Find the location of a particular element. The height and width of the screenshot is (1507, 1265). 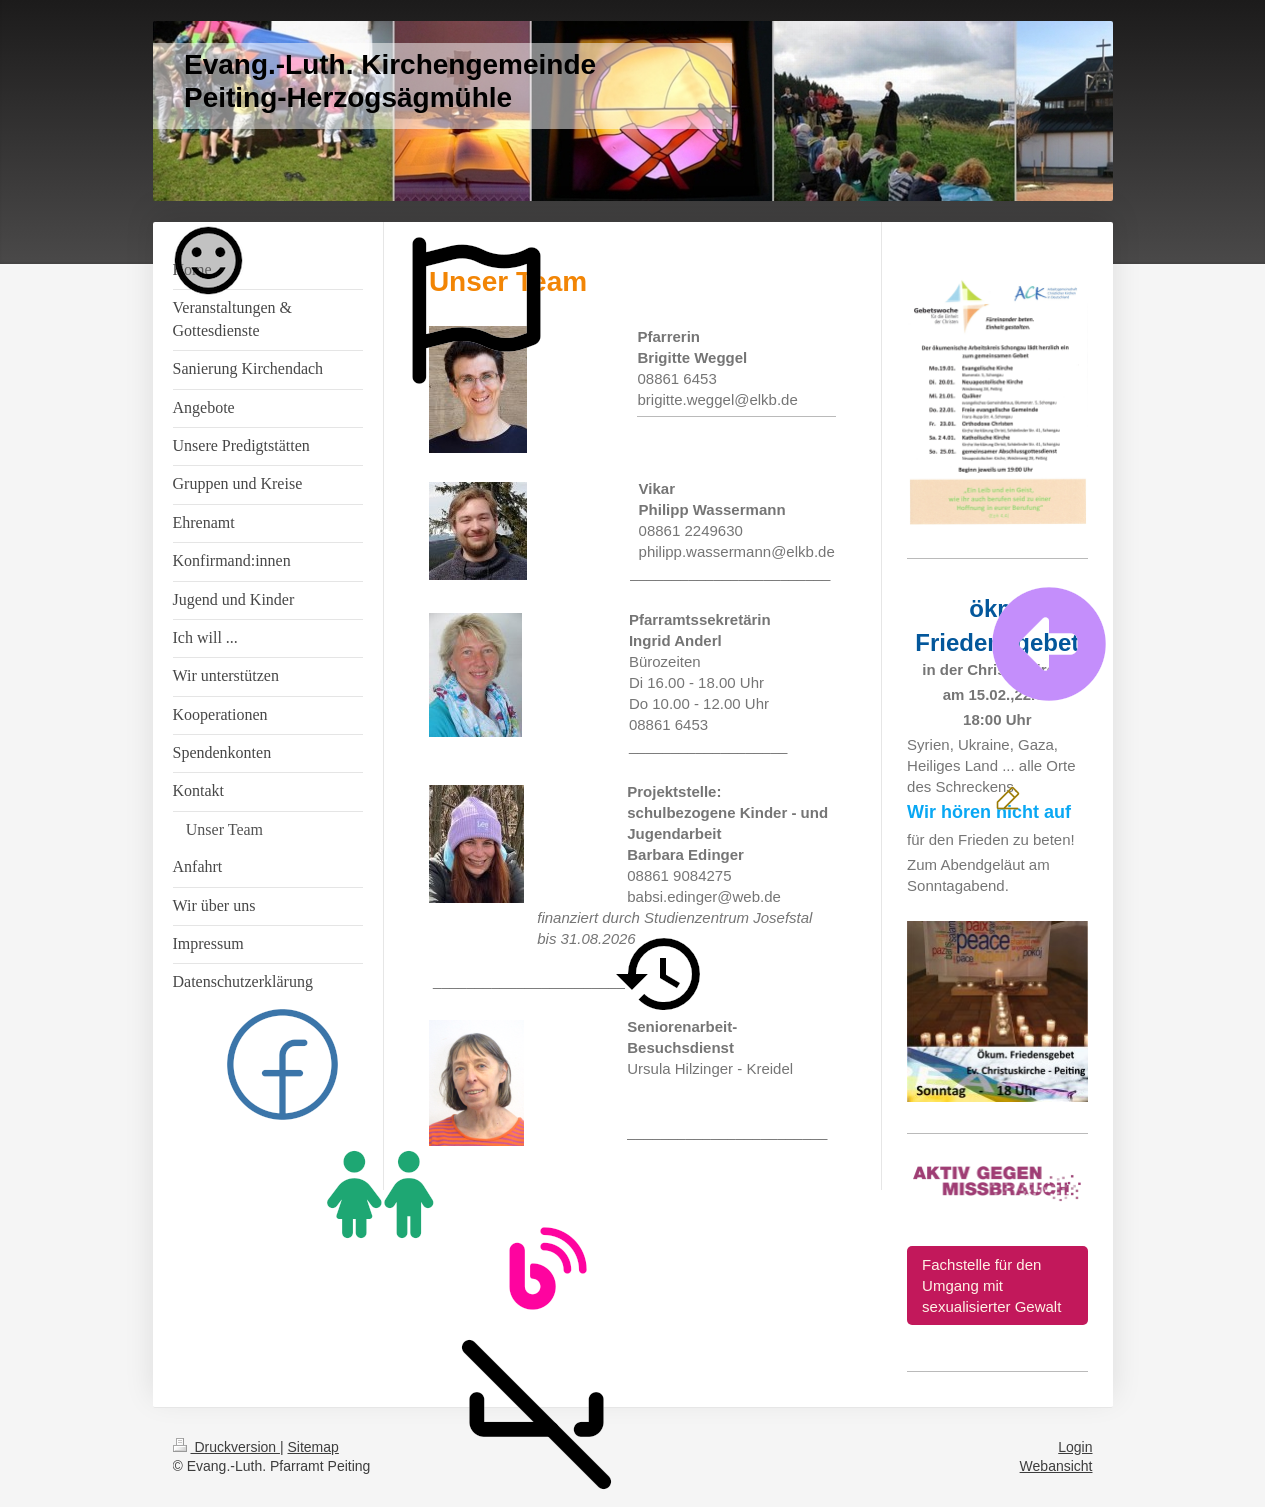

restore to a previous version is located at coordinates (660, 974).